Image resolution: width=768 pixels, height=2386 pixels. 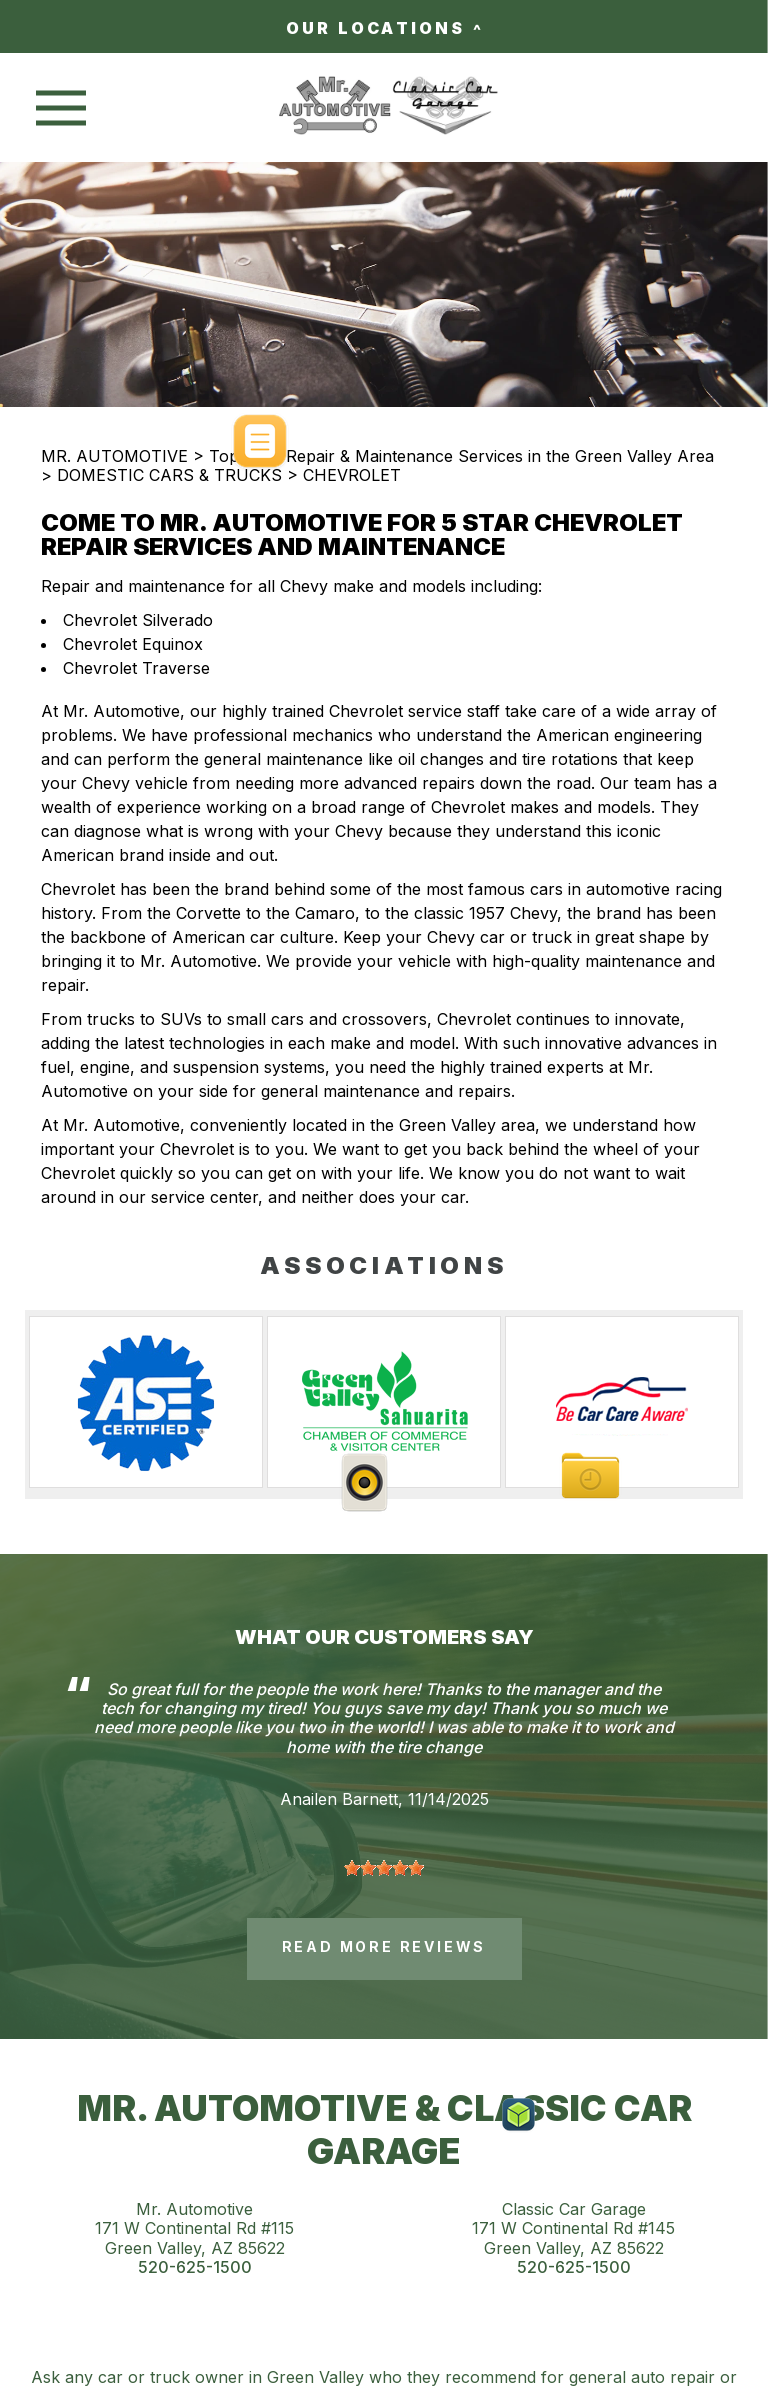 What do you see at coordinates (518, 2114) in the screenshot?
I see `open balenaEtcher to flash OS images` at bounding box center [518, 2114].